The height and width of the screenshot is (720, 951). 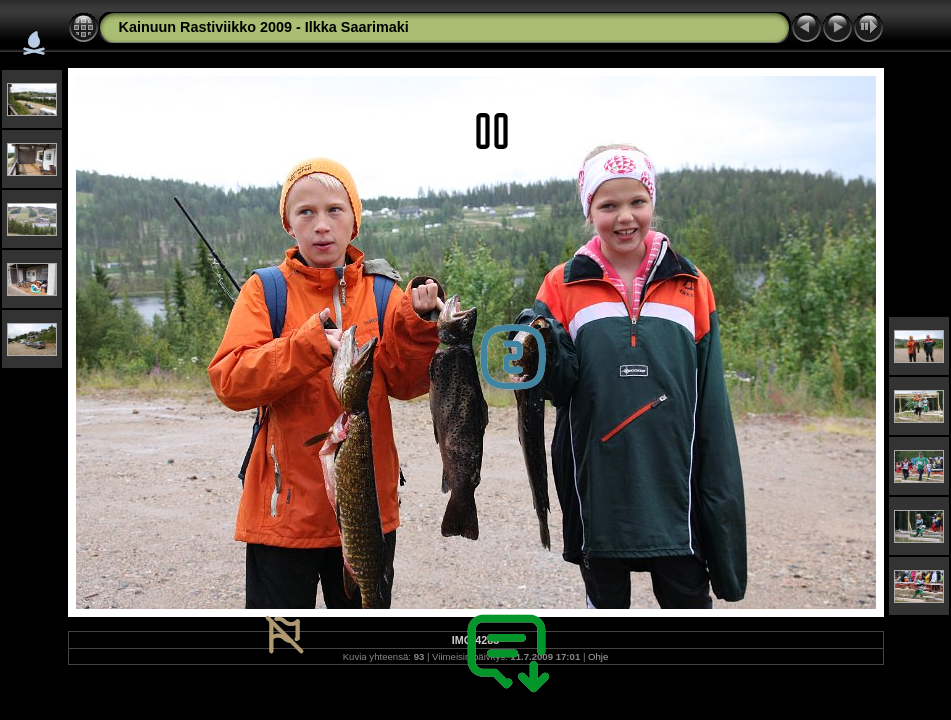 I want to click on indicates step 2 in a multi-step process, so click(x=513, y=357).